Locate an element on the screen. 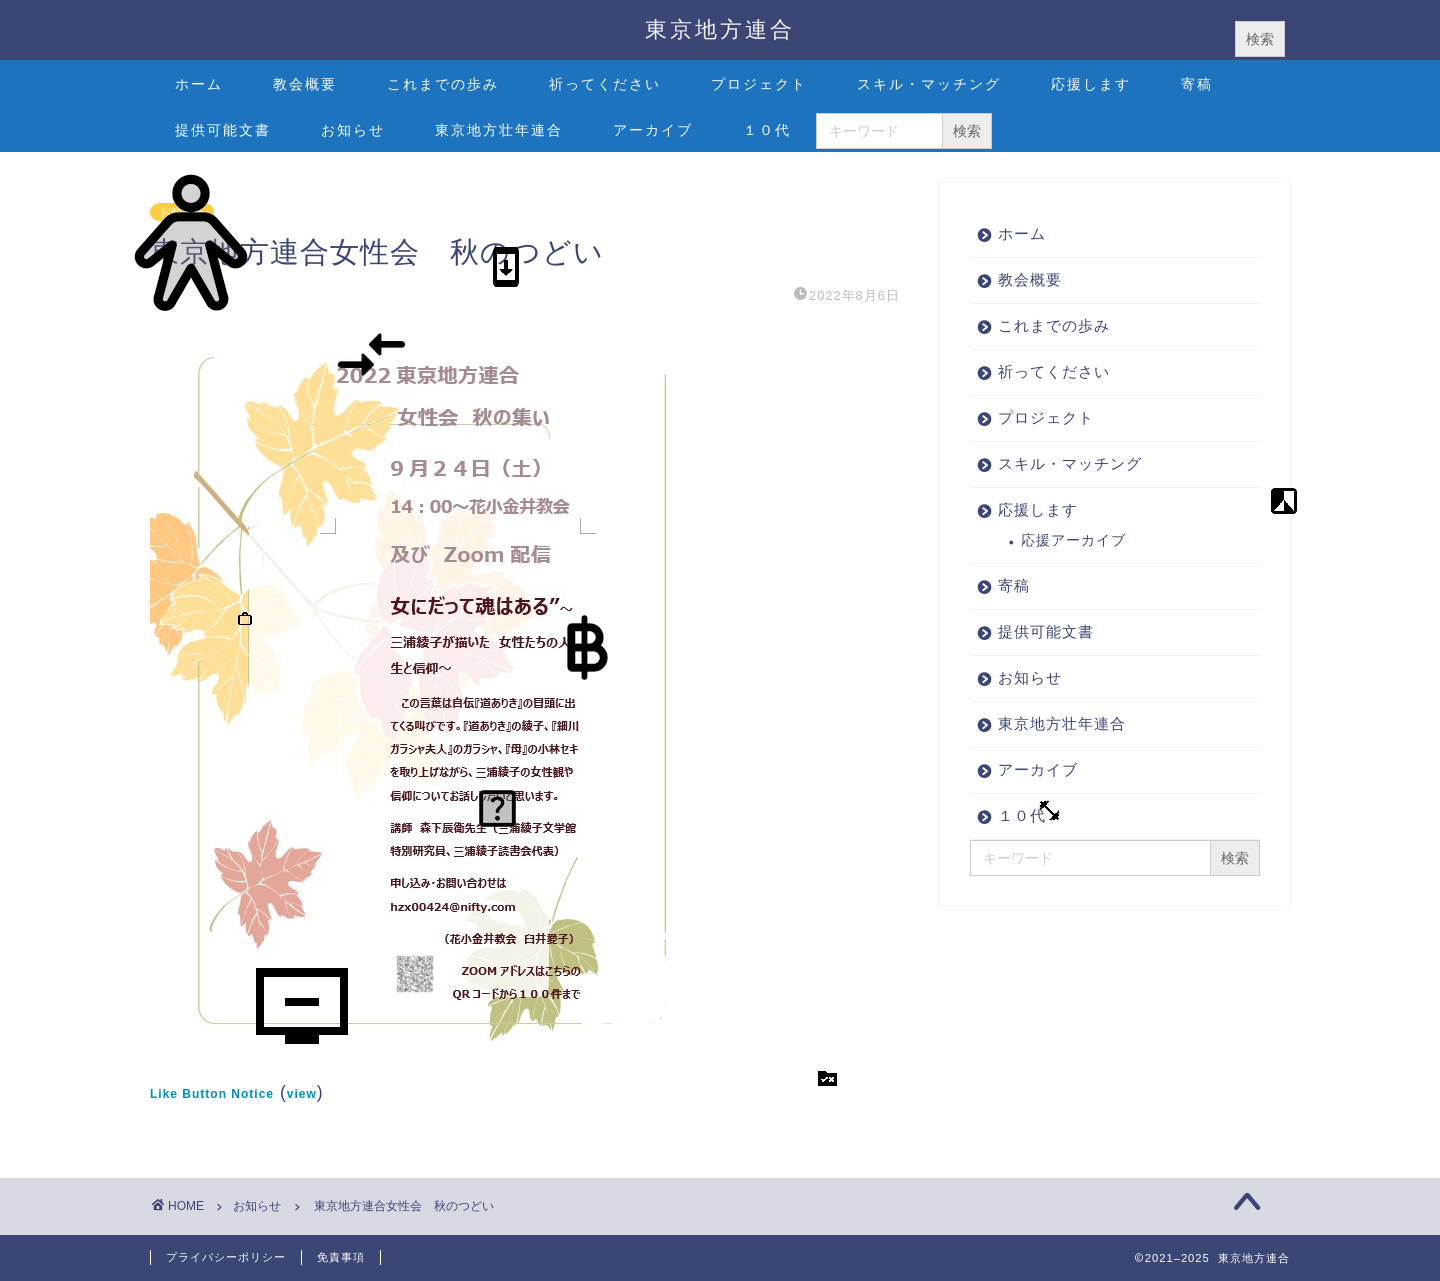  folder with validation rules applied is located at coordinates (827, 1078).